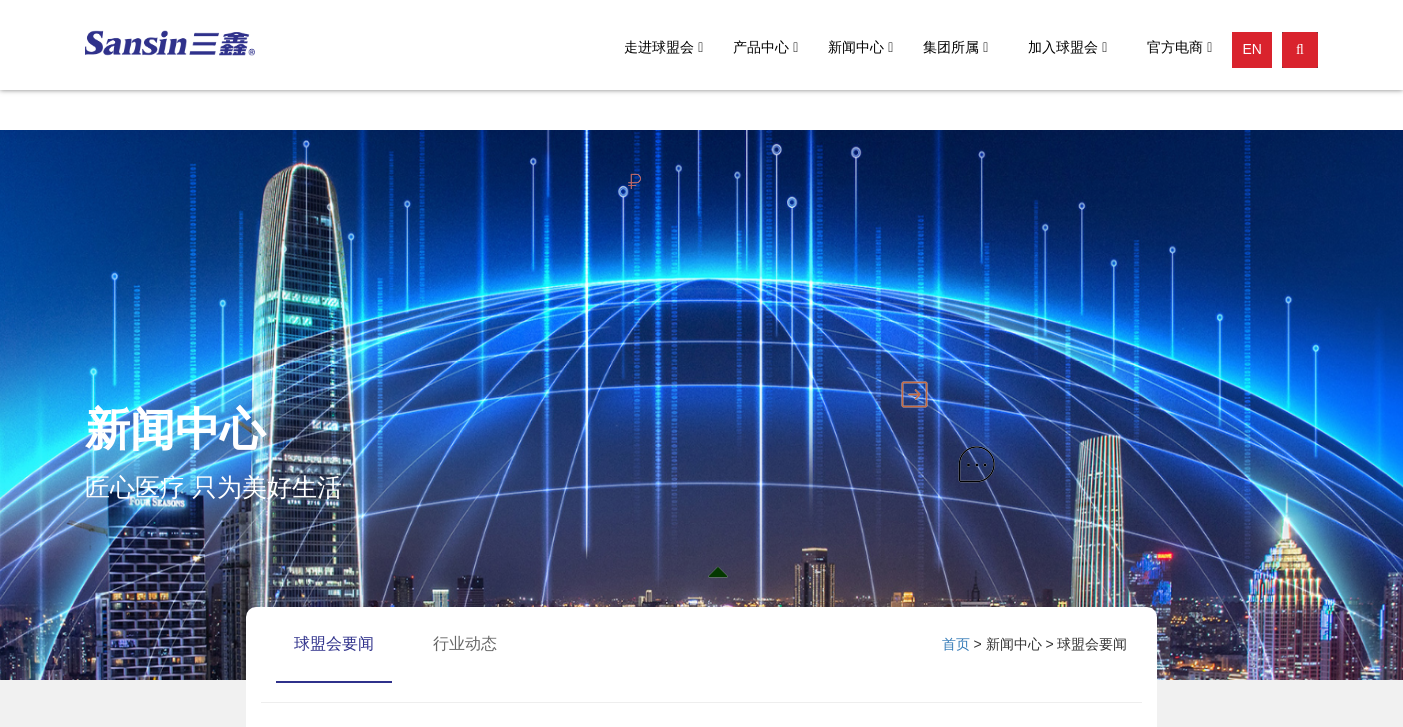 The image size is (1403, 727). What do you see at coordinates (976, 465) in the screenshot?
I see `open chat or messaging` at bounding box center [976, 465].